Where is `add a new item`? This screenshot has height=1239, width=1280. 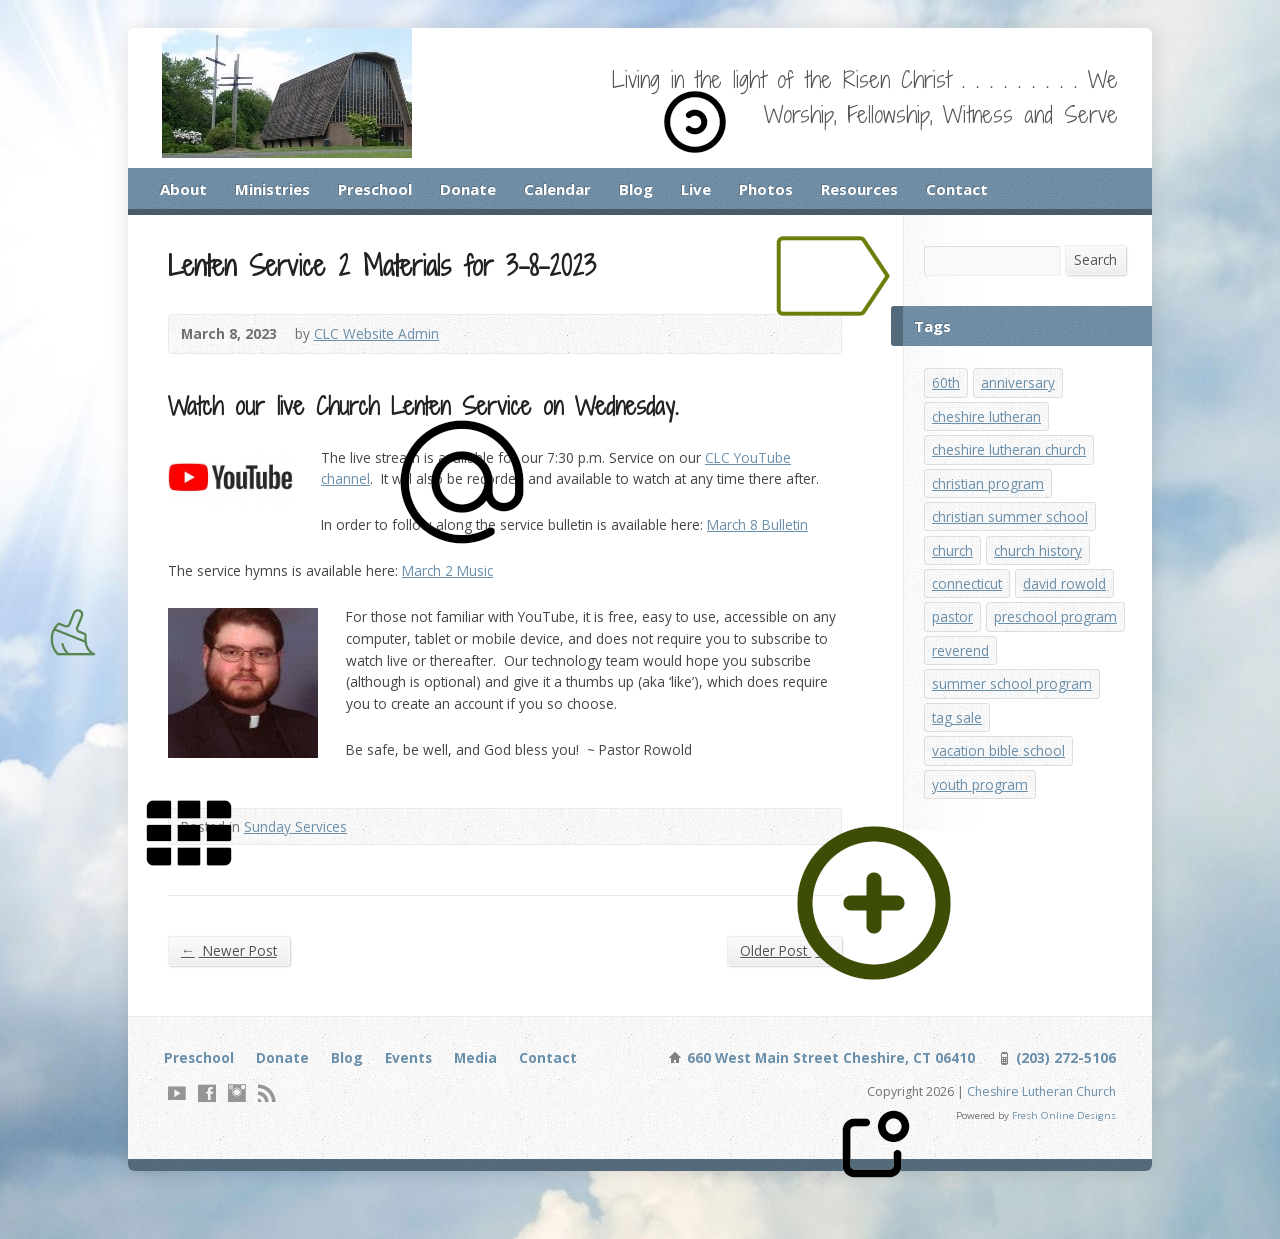 add a new item is located at coordinates (874, 903).